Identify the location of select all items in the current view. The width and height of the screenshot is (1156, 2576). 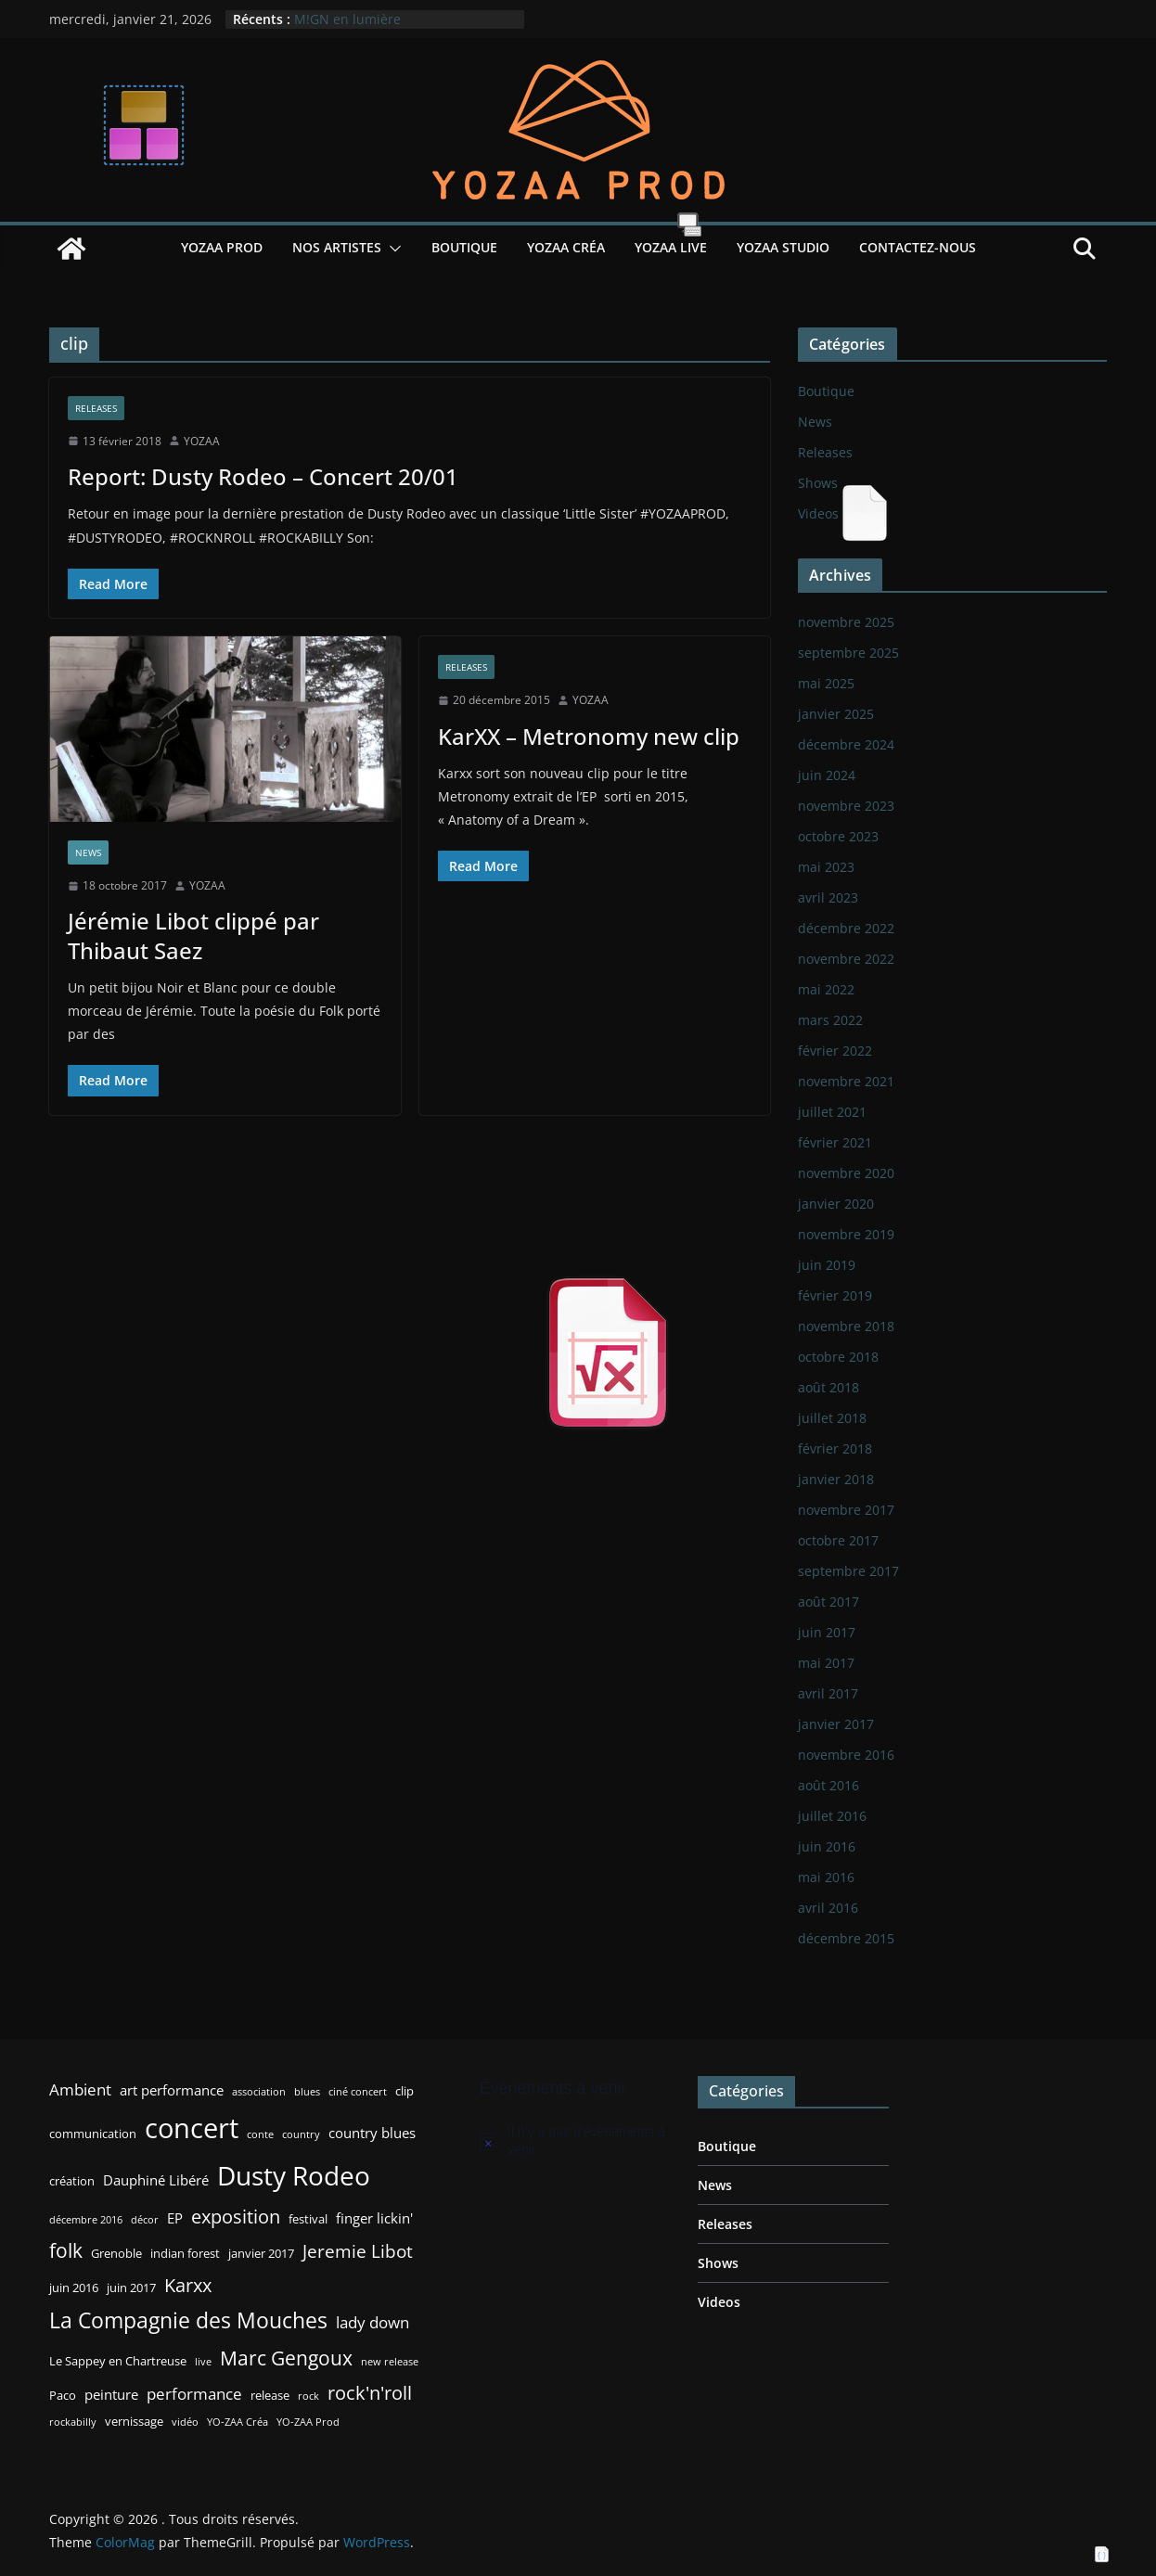
(144, 125).